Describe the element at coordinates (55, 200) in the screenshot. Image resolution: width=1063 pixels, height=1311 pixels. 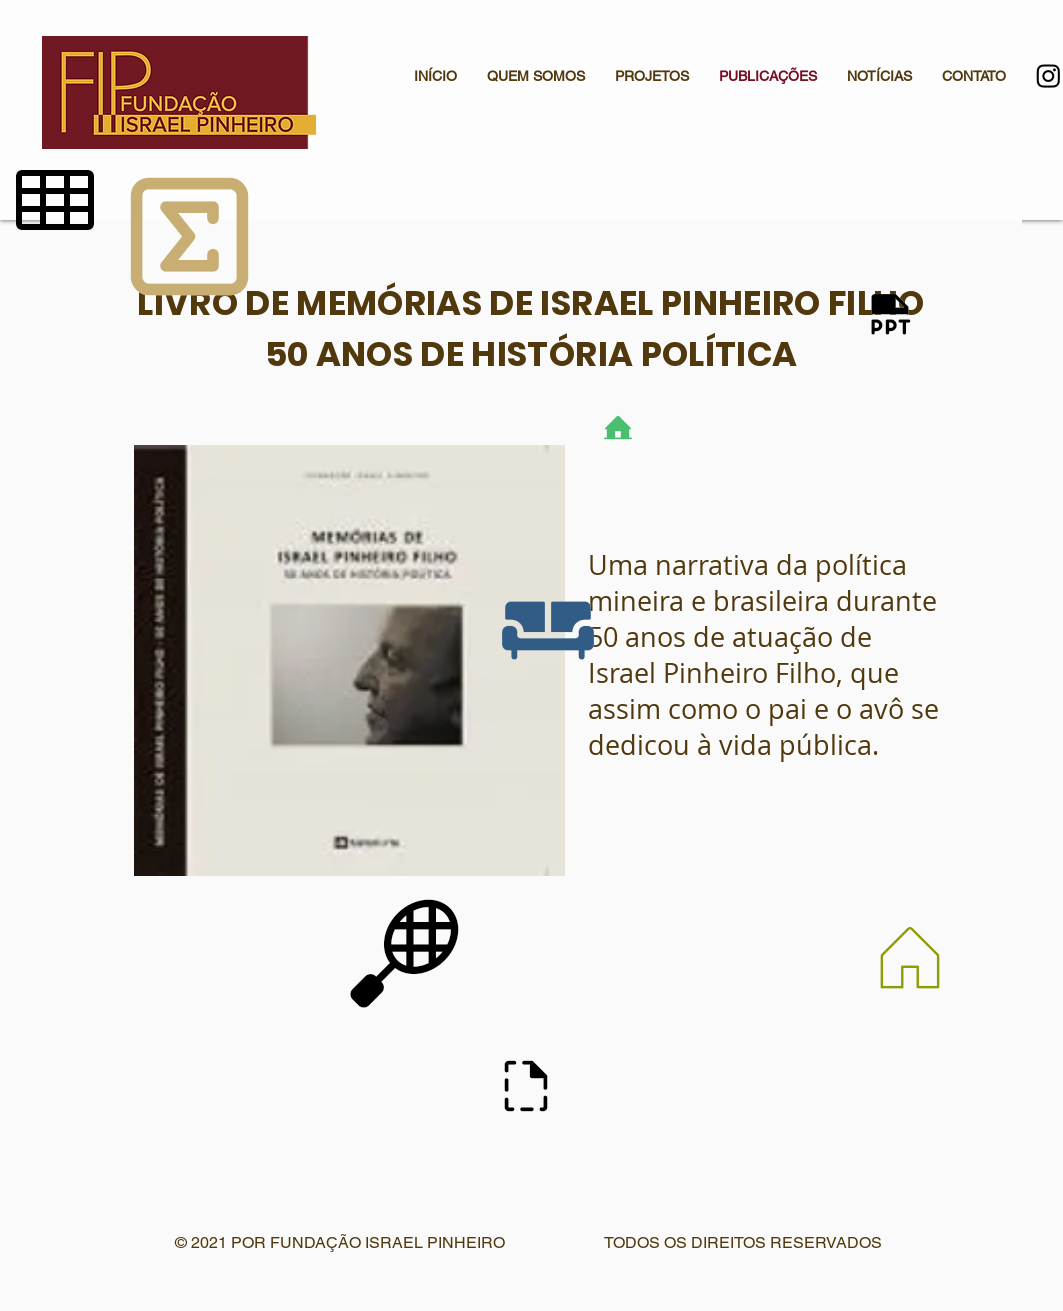
I see `view all apps or menu options` at that location.